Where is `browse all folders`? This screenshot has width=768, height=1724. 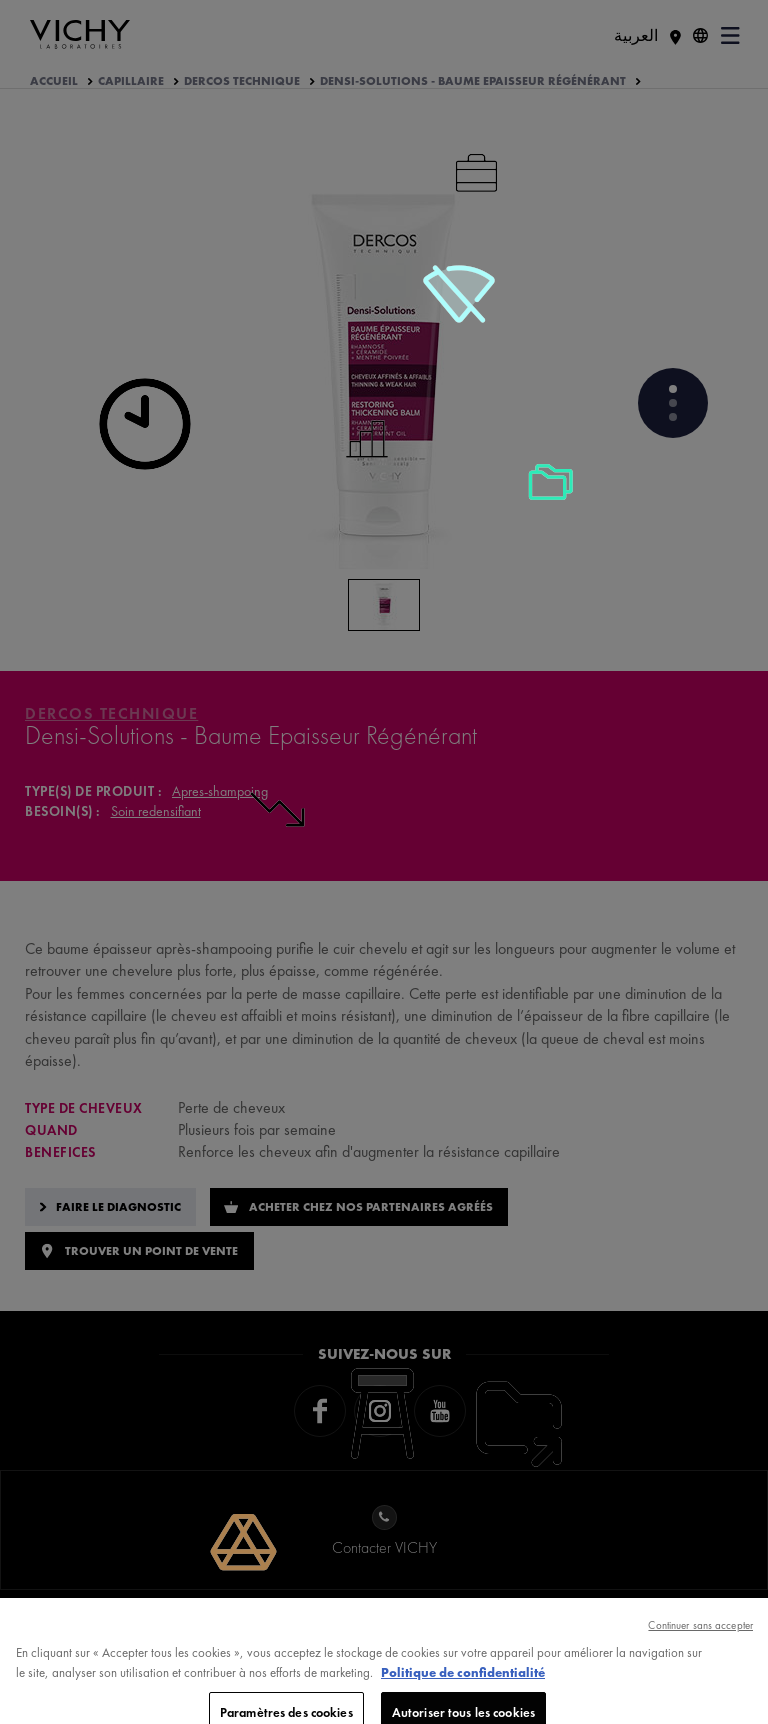 browse all folders is located at coordinates (550, 482).